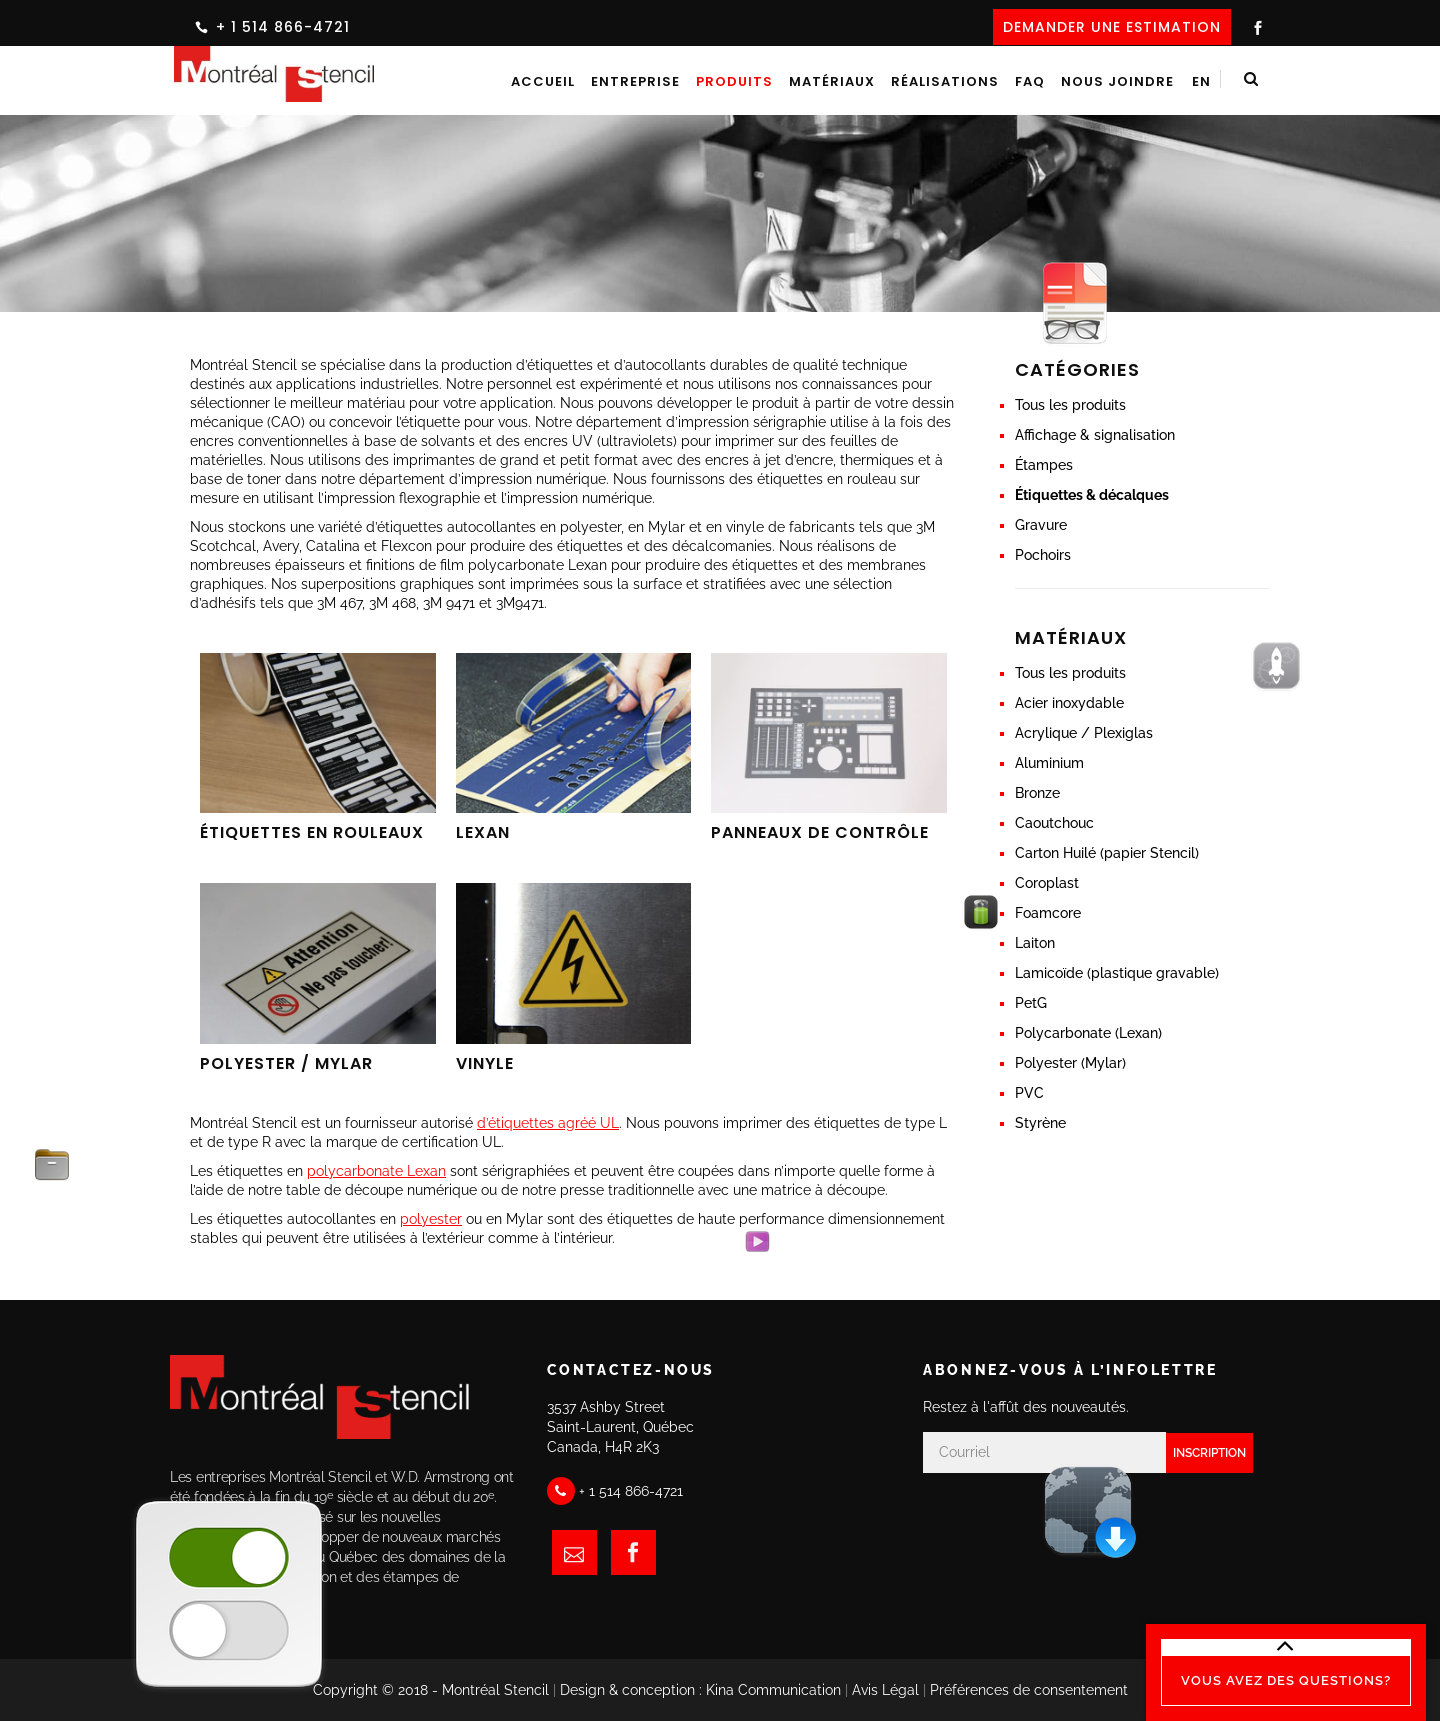 The image size is (1440, 1721). I want to click on open xdman download manager, so click(1088, 1510).